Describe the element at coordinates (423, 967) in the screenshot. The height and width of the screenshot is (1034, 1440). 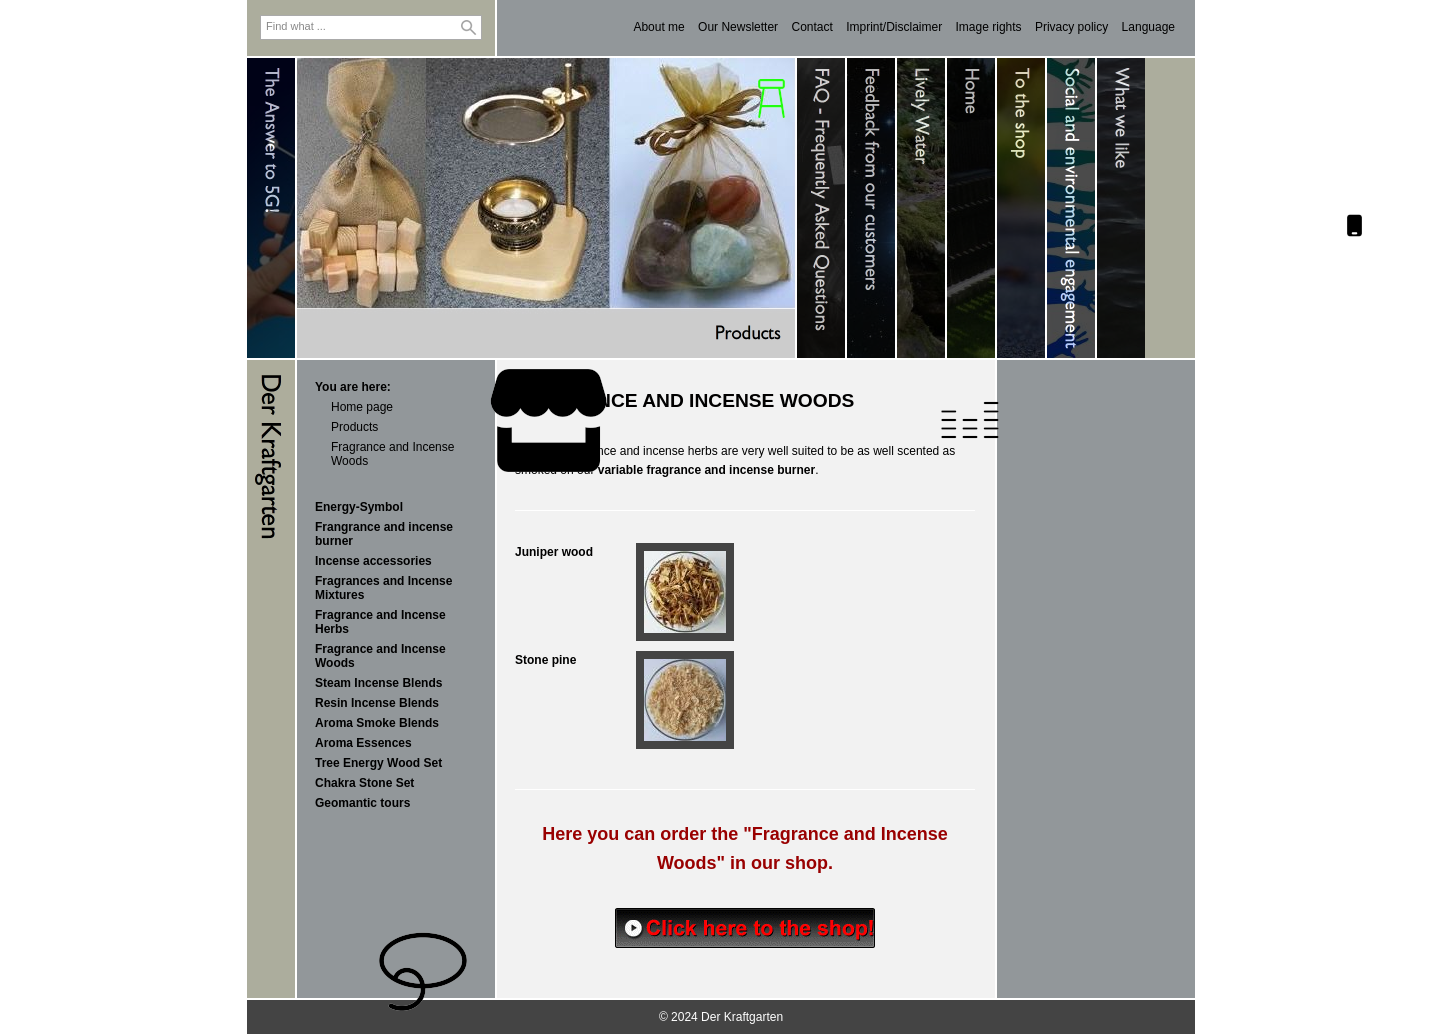
I see `use lasso selection tool` at that location.